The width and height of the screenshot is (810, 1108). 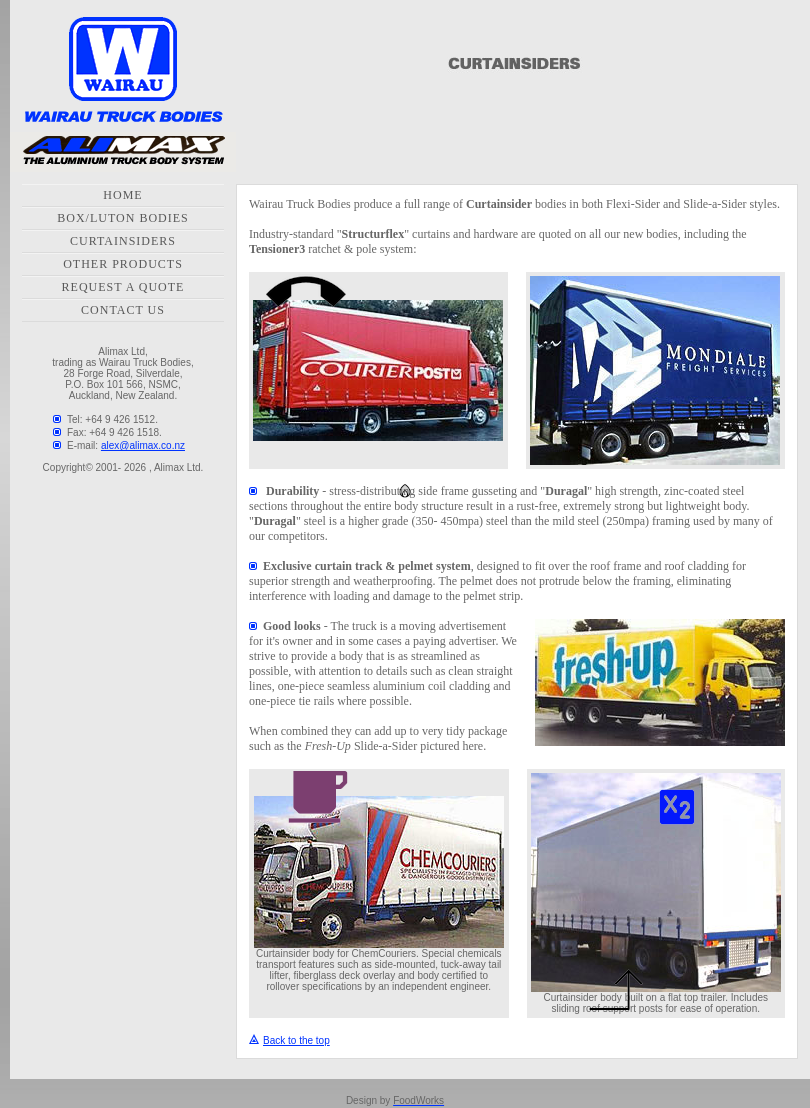 What do you see at coordinates (306, 293) in the screenshot?
I see `end the current phone call` at bounding box center [306, 293].